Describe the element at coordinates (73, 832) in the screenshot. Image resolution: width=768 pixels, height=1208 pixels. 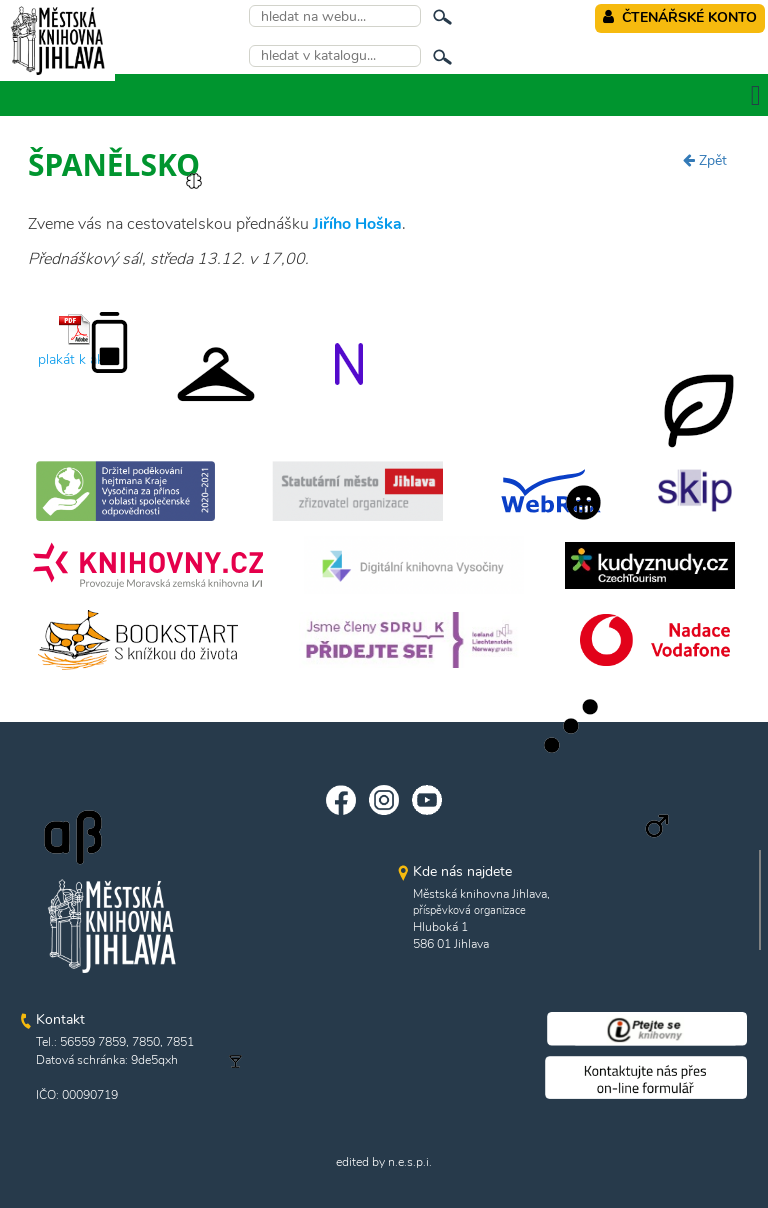
I see `switch to greek alphabet input` at that location.